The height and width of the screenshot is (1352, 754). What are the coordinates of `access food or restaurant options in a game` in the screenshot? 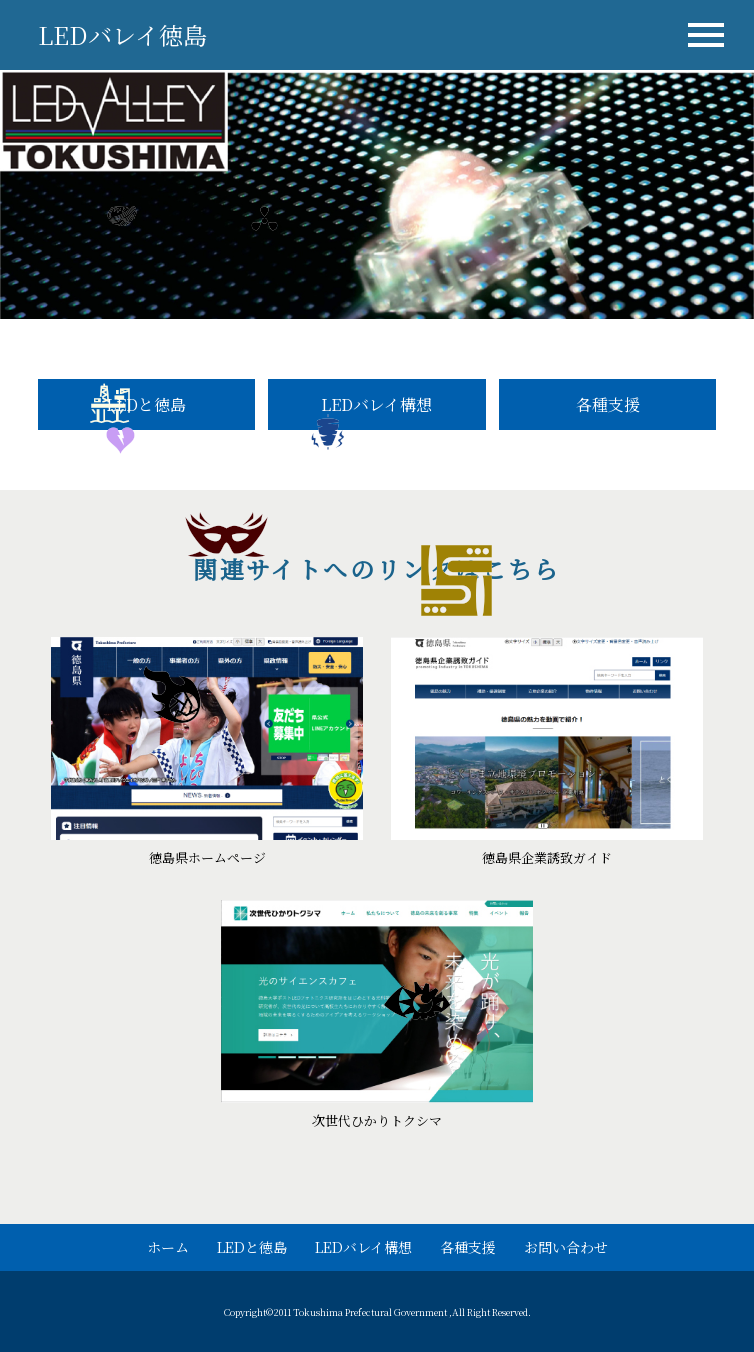 It's located at (328, 432).